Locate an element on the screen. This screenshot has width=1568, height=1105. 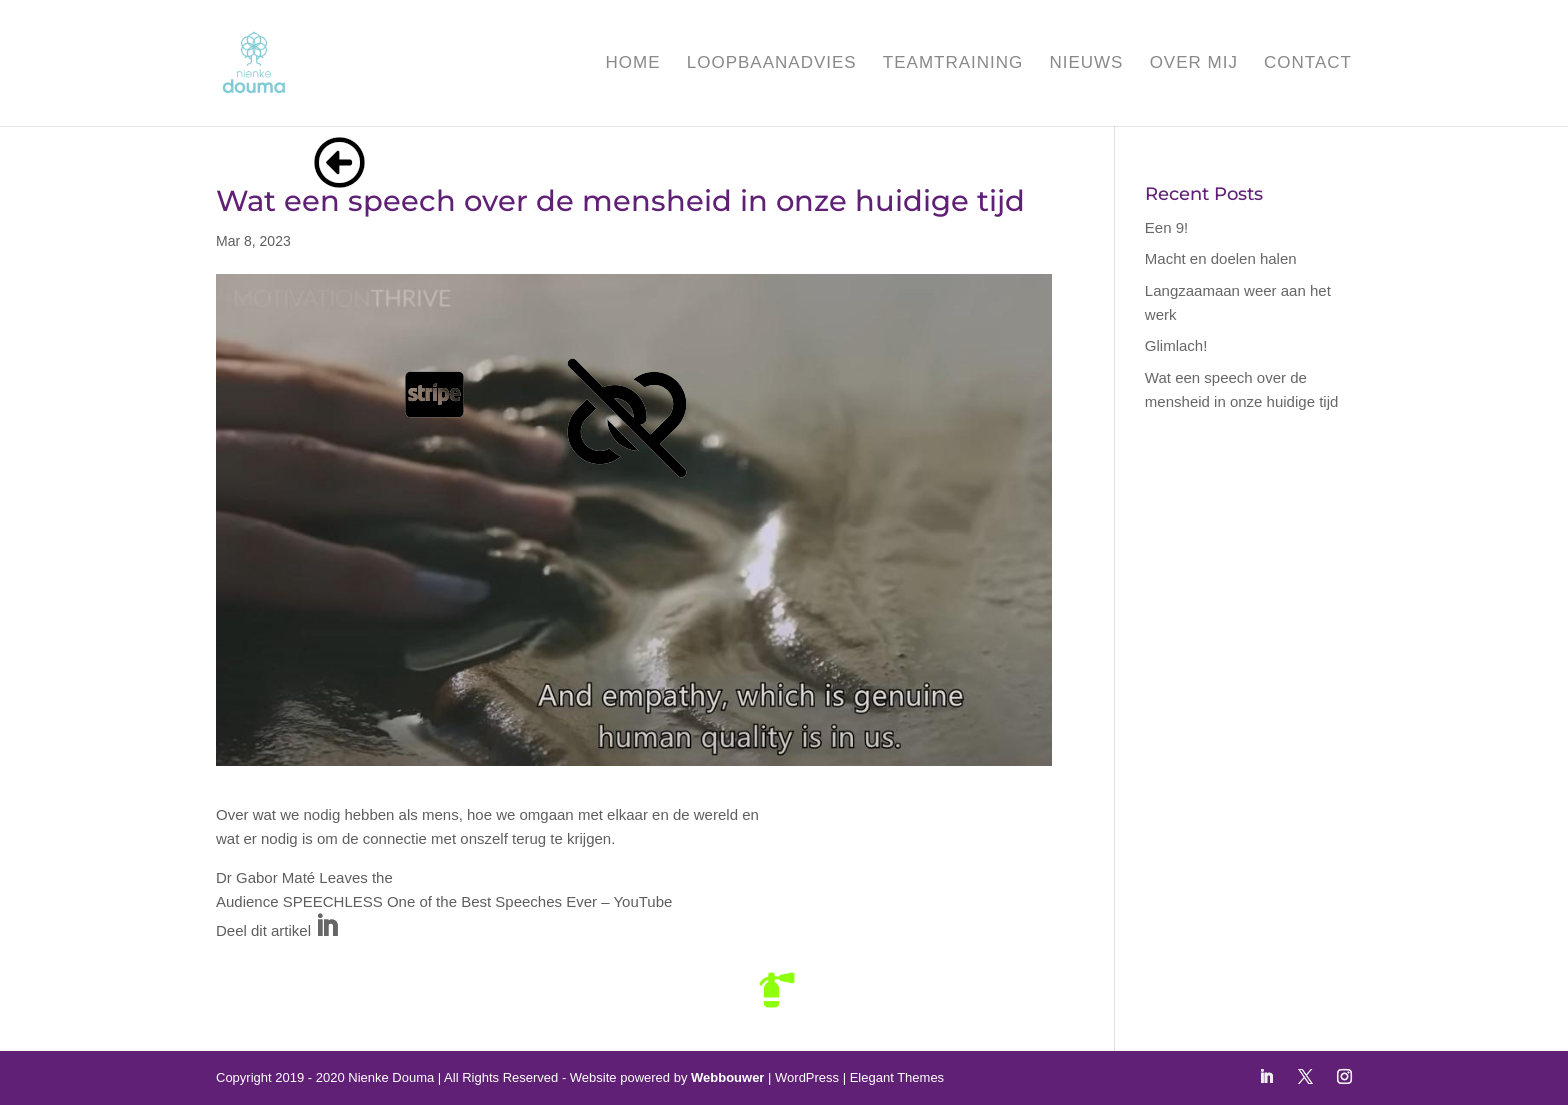
go back to the previous screen is located at coordinates (339, 162).